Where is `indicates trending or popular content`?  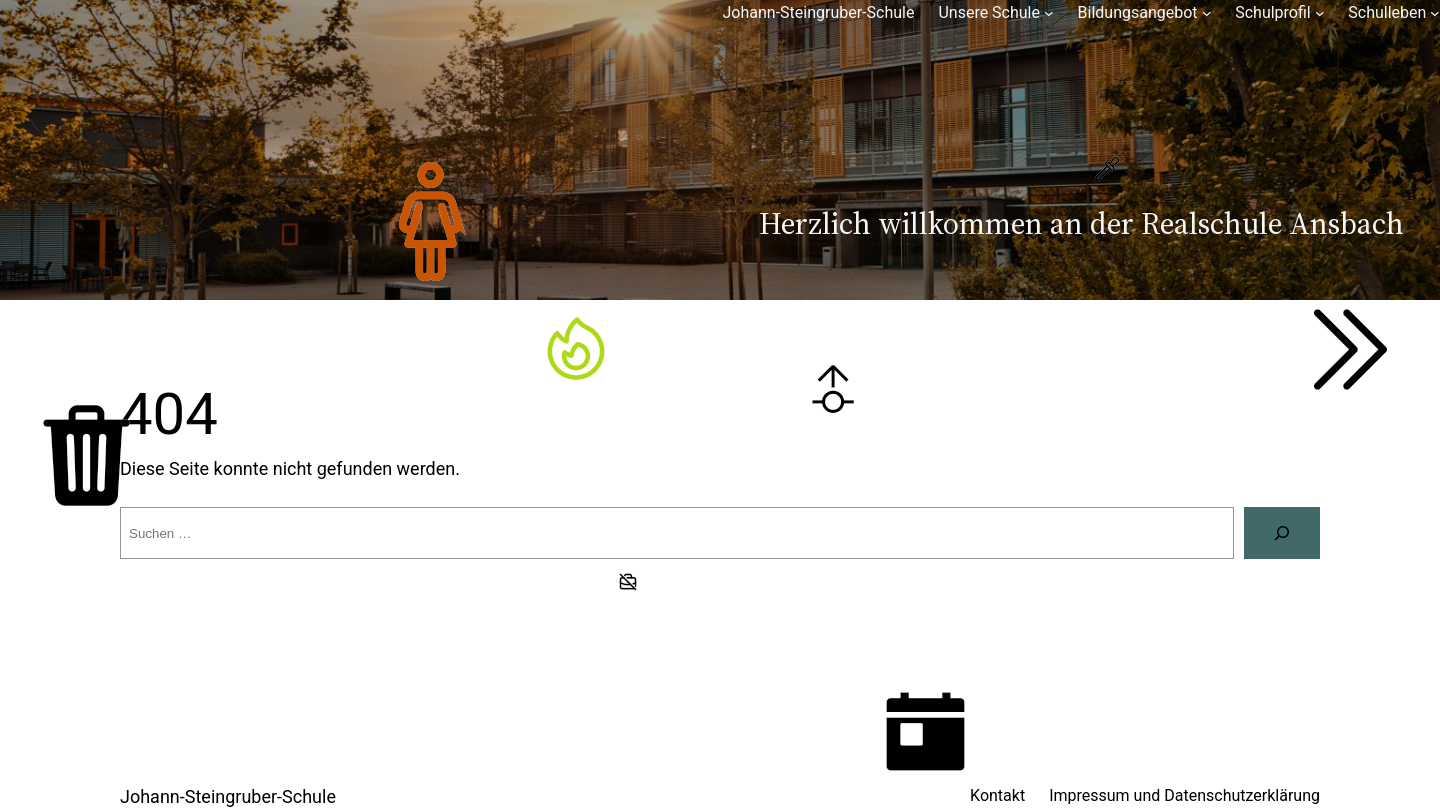 indicates trending or popular content is located at coordinates (576, 349).